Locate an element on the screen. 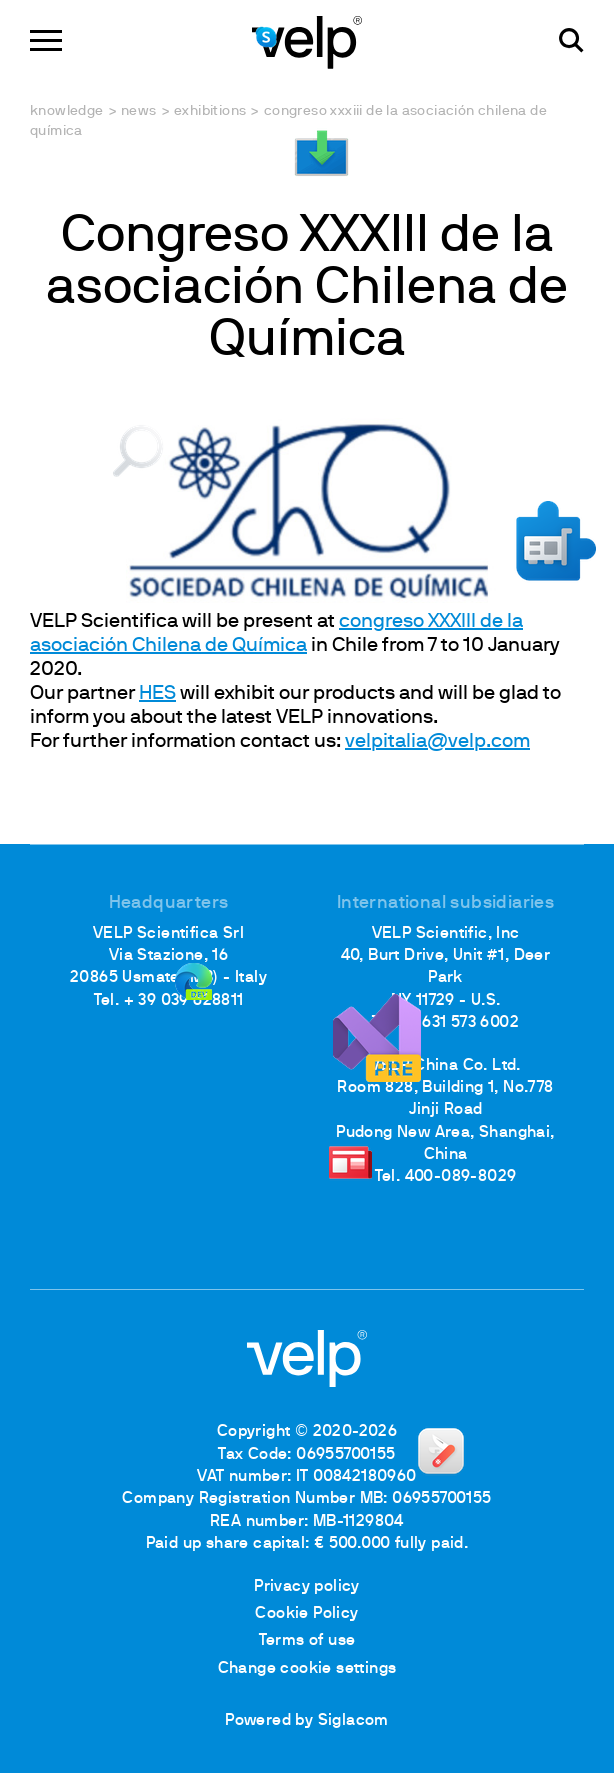 The height and width of the screenshot is (1773, 614). open skype app is located at coordinates (266, 37).